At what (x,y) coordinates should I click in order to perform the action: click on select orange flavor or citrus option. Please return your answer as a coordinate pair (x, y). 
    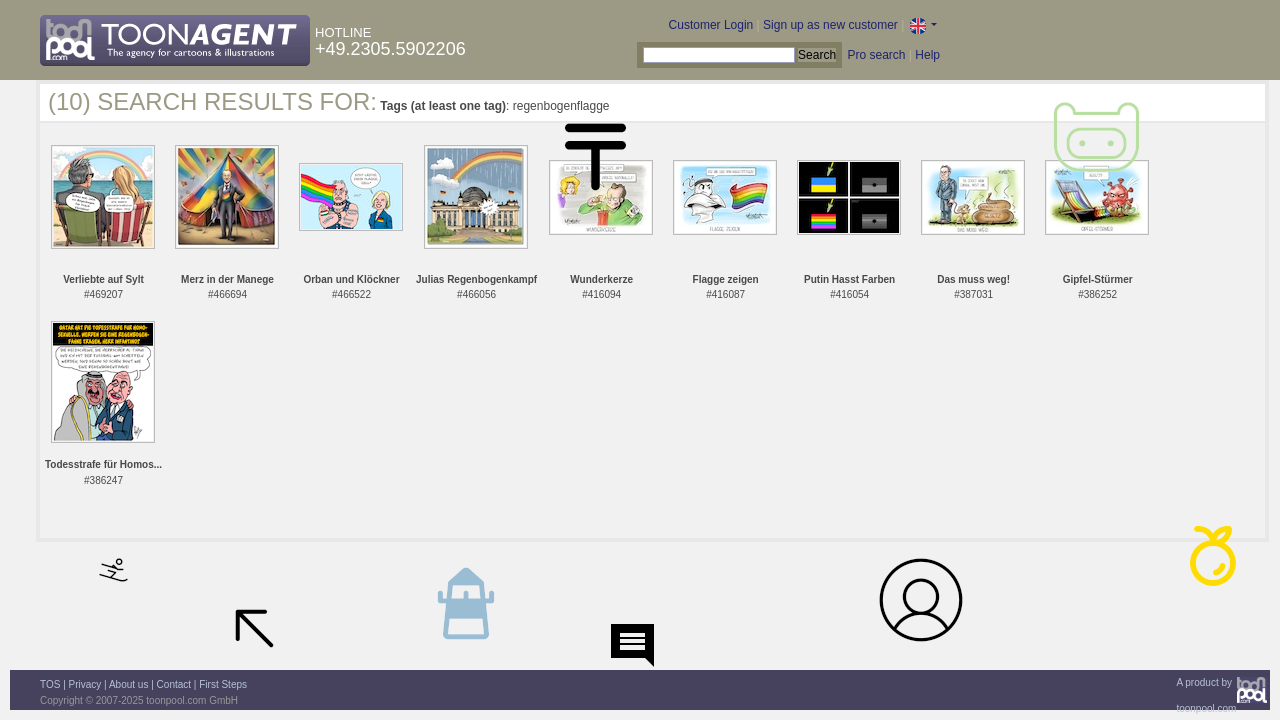
    Looking at the image, I should click on (1213, 557).